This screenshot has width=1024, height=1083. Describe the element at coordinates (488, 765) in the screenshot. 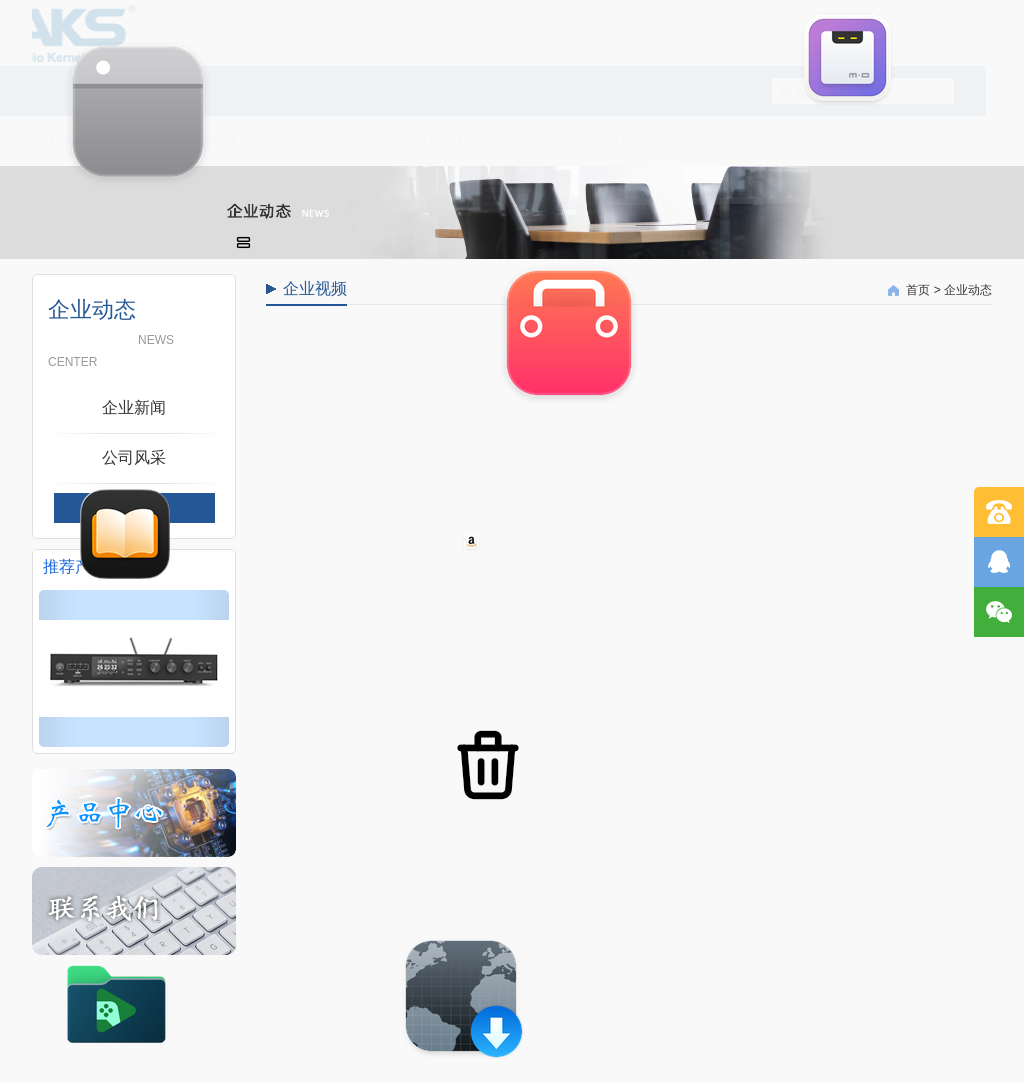

I see `delete selected item` at that location.